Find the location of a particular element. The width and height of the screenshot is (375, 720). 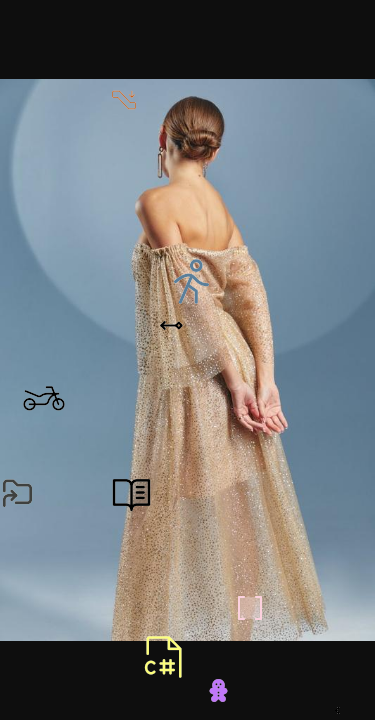

navigate back to previous step is located at coordinates (171, 325).